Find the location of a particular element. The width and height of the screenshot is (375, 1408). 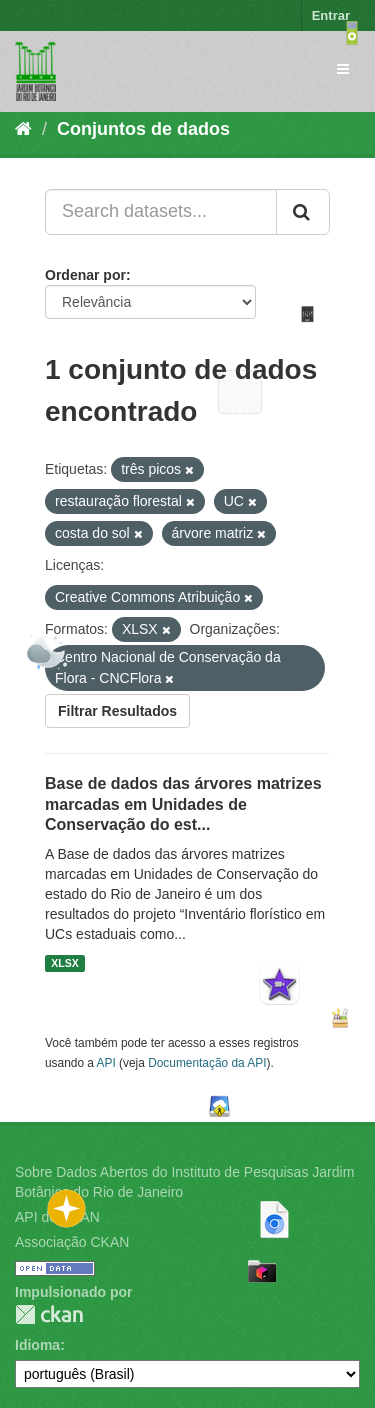

open a document in chromium browser is located at coordinates (274, 1219).